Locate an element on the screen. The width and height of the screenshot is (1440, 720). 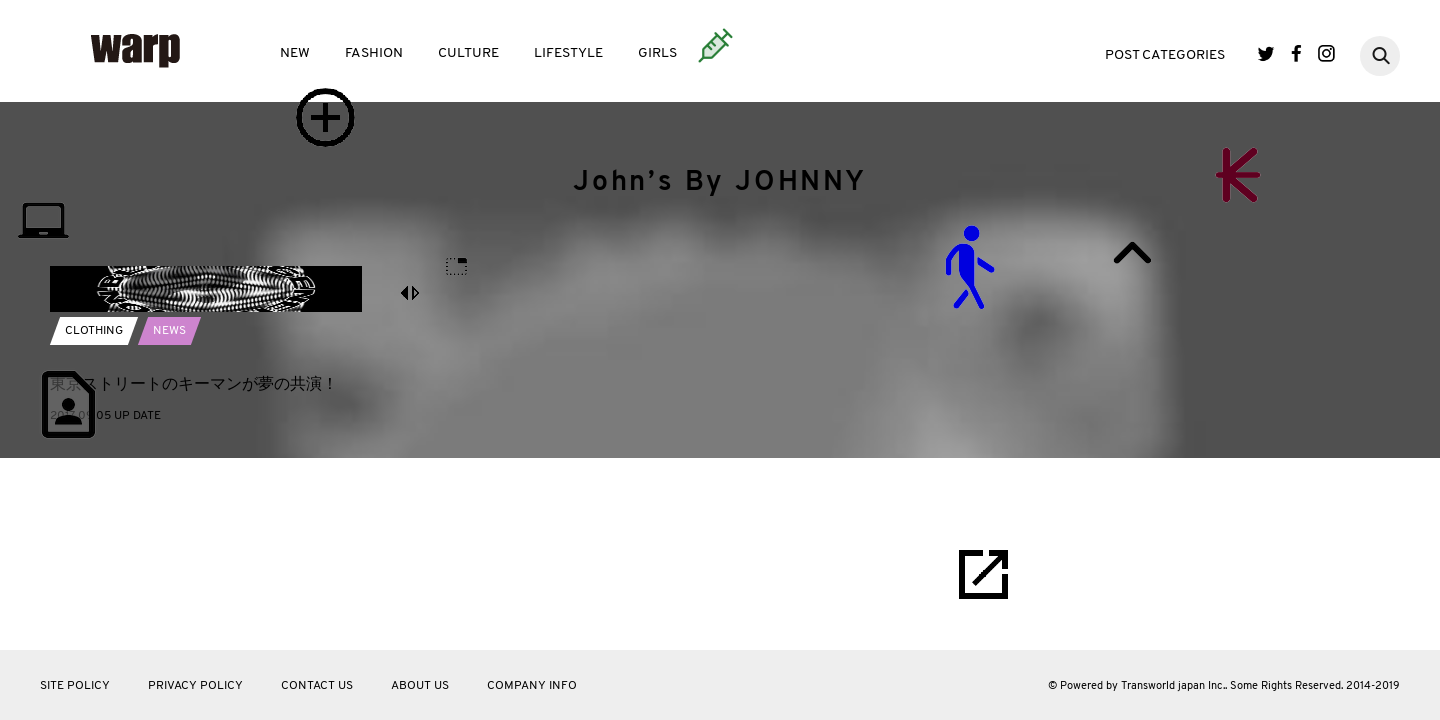
access chromebook or laptop settings is located at coordinates (43, 221).